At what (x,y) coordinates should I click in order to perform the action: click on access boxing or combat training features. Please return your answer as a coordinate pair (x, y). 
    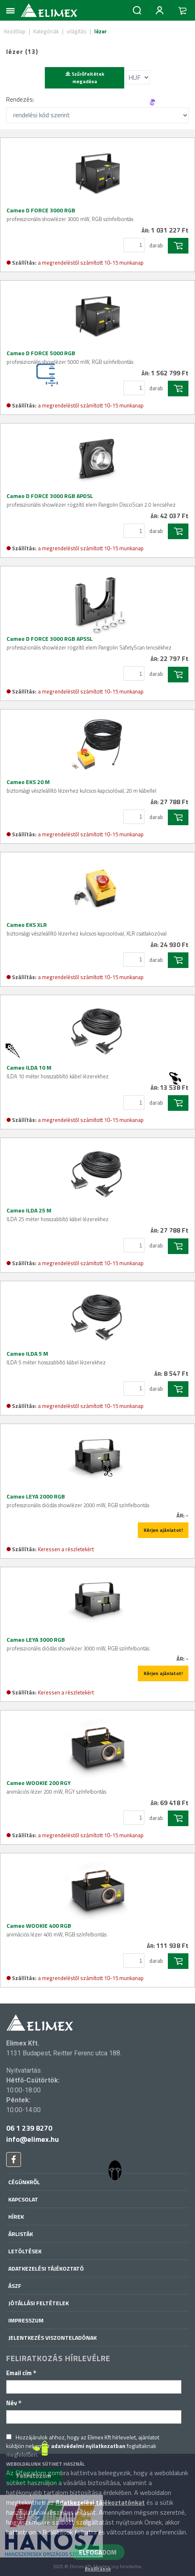
    Looking at the image, I should click on (40, 2448).